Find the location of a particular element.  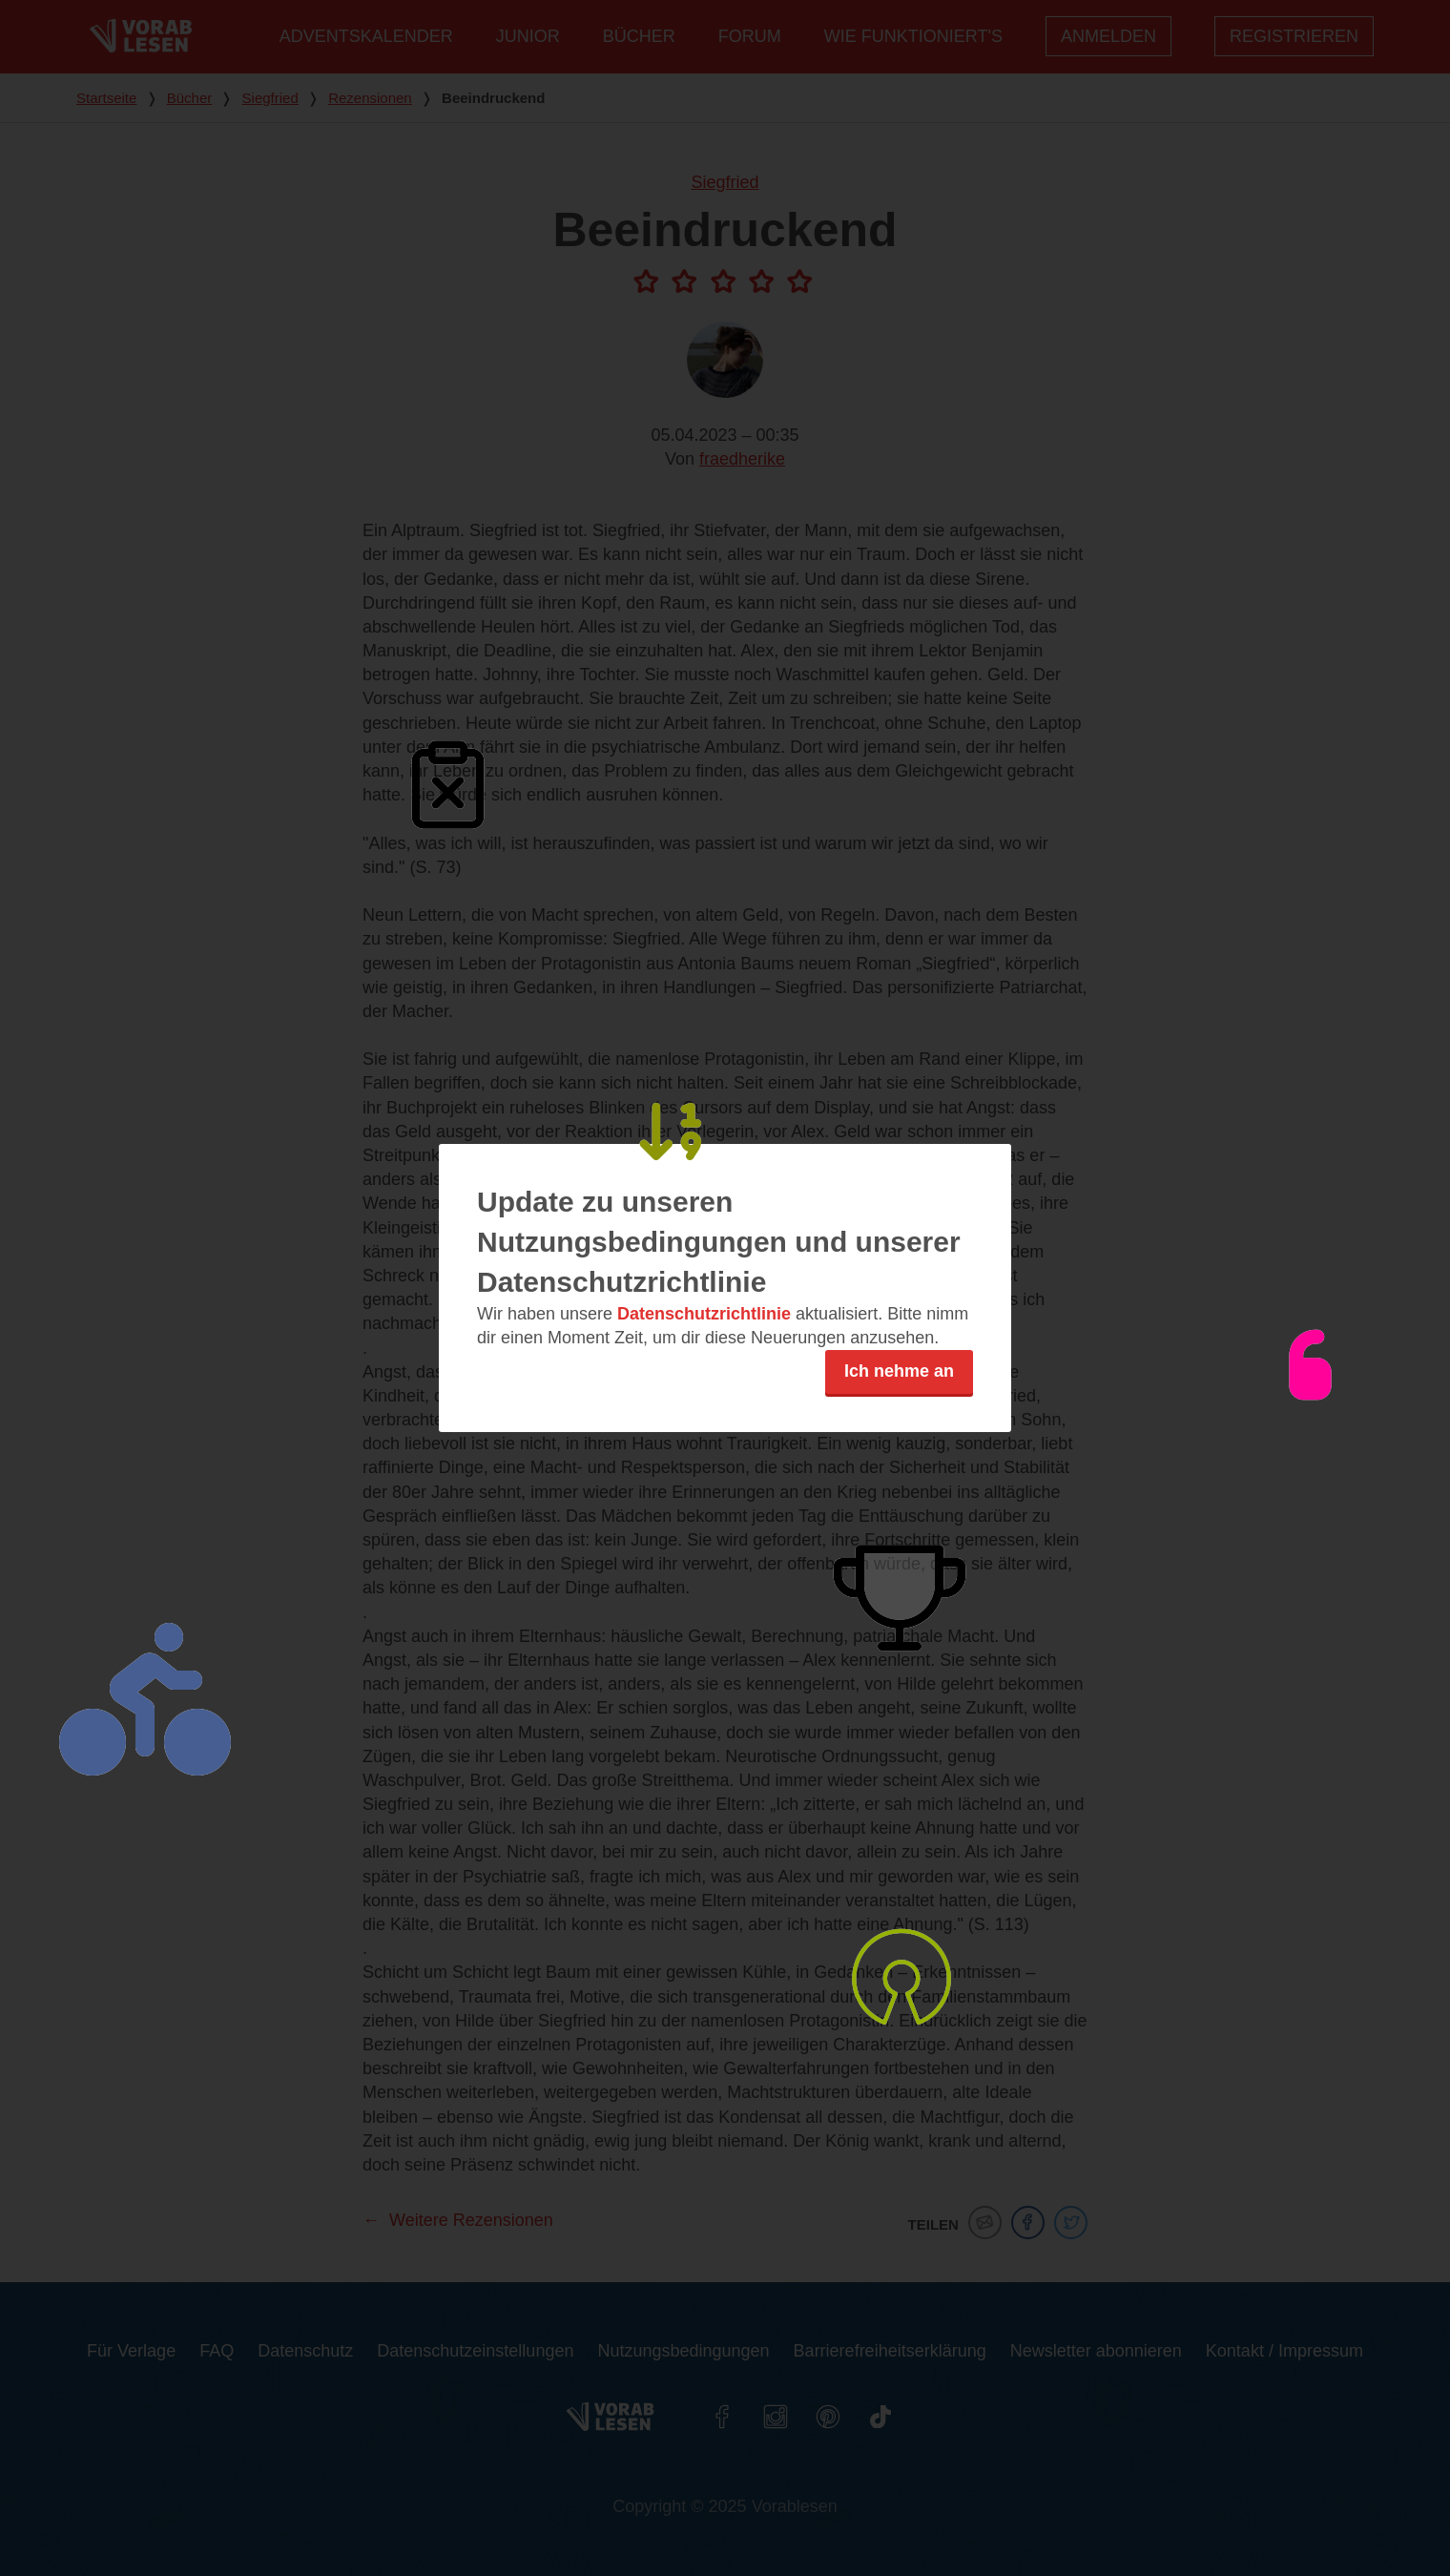

insert a left single quotation mark is located at coordinates (1310, 1364).